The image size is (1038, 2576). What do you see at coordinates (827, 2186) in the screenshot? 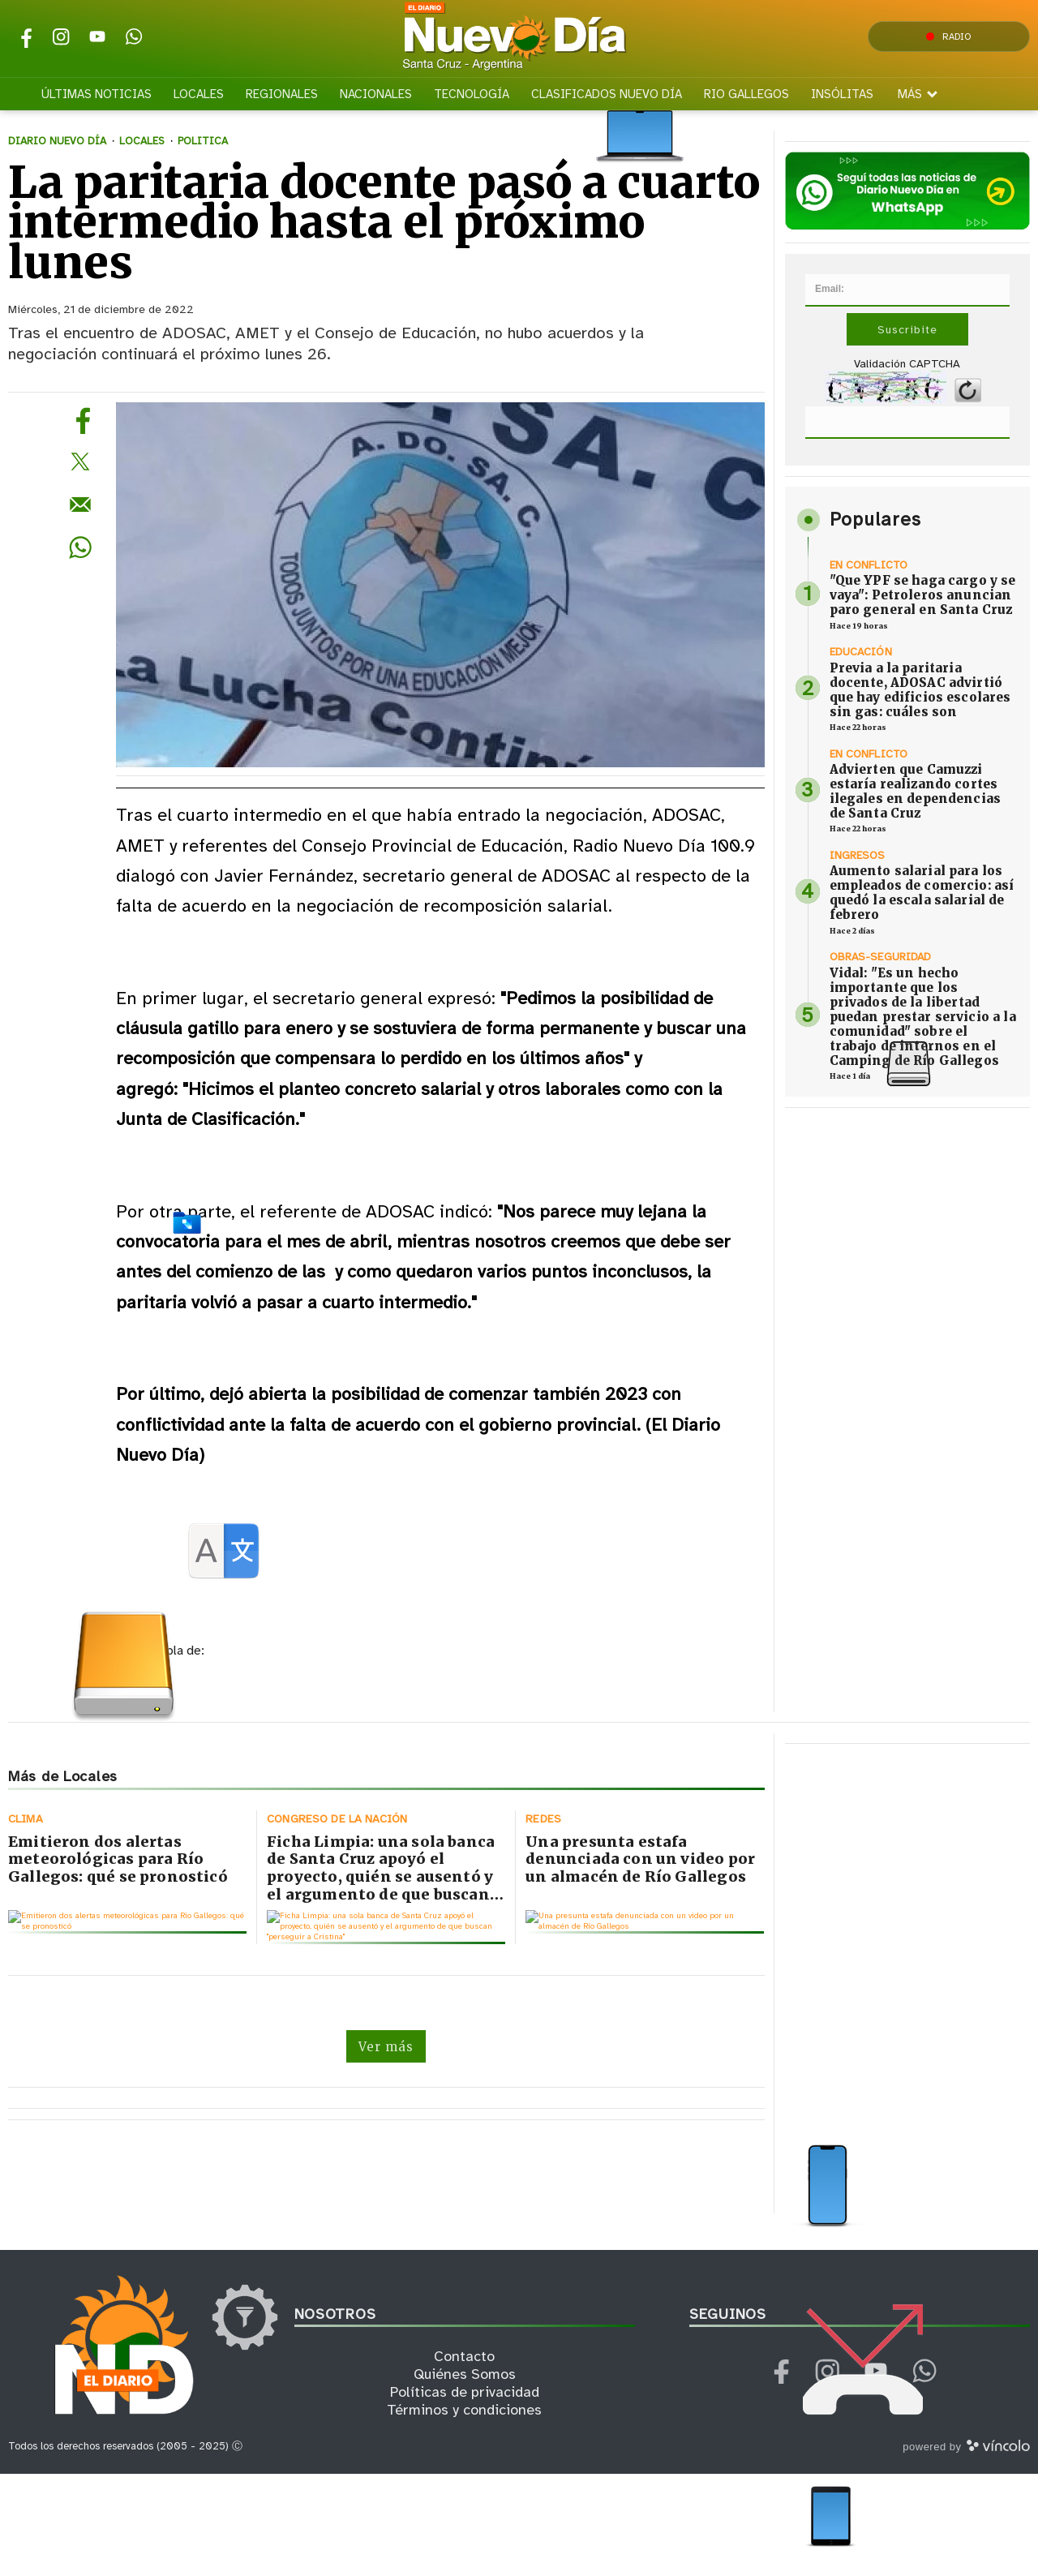
I see `iPhone 16e device icon` at bounding box center [827, 2186].